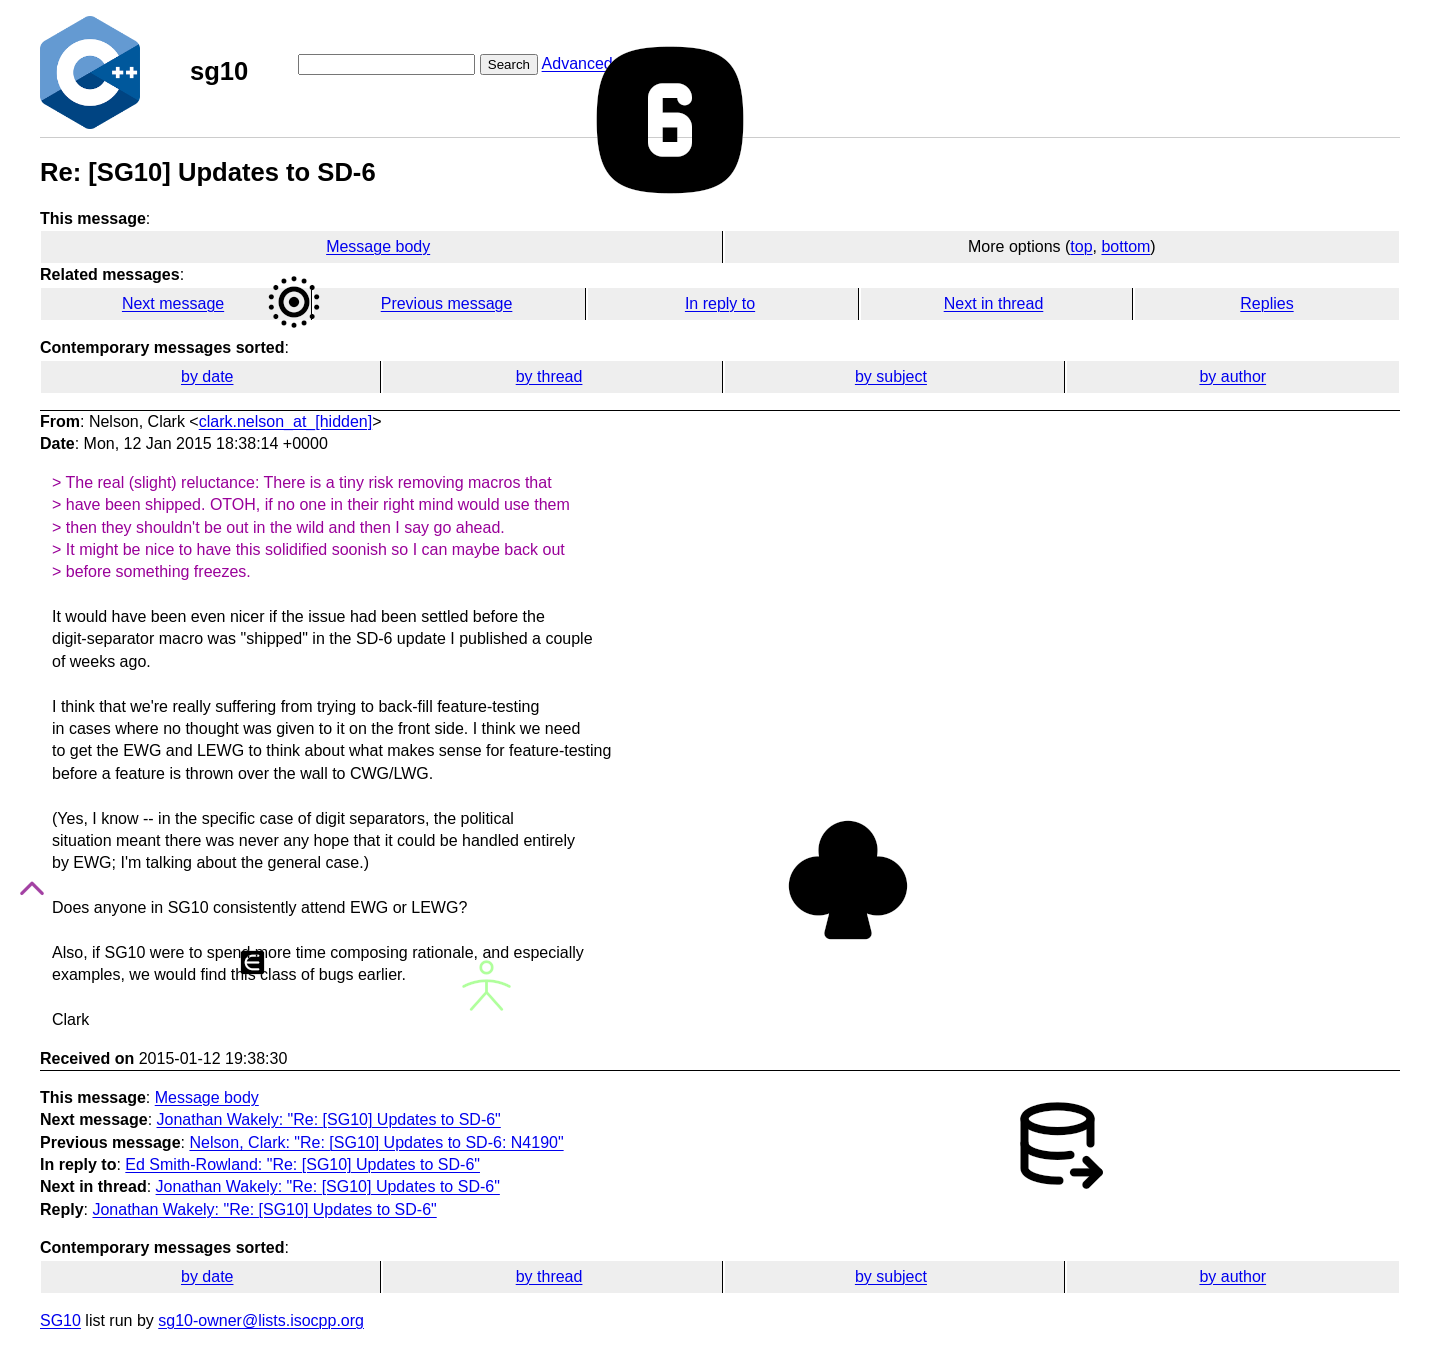 This screenshot has width=1440, height=1348. I want to click on export data from database, so click(1057, 1143).